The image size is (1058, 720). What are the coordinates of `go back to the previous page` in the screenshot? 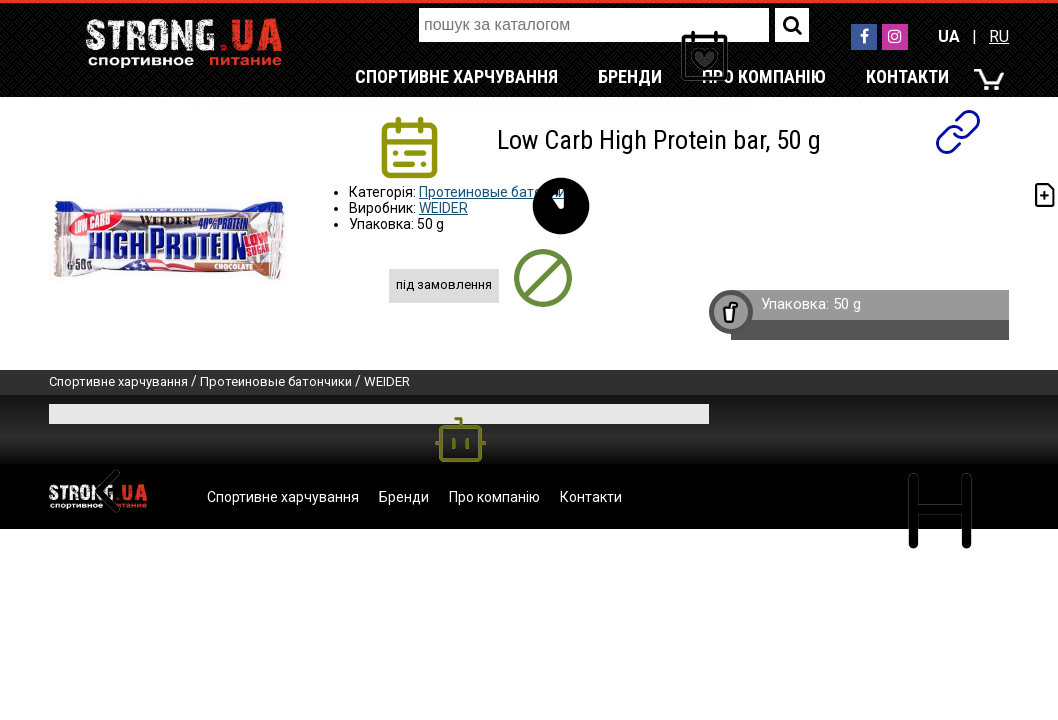 It's located at (111, 491).